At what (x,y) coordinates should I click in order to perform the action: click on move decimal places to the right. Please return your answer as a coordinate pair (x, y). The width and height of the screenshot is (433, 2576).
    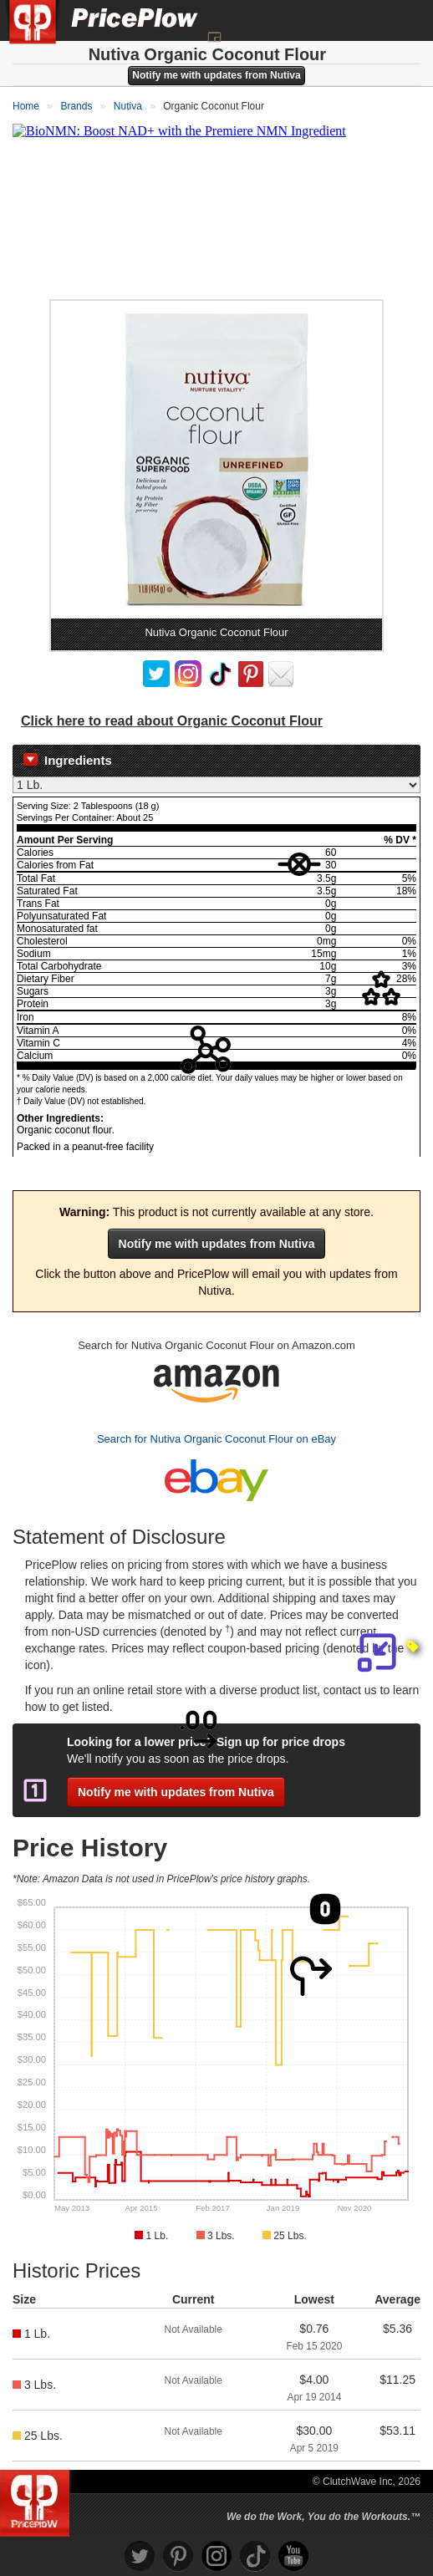
    Looking at the image, I should click on (199, 1729).